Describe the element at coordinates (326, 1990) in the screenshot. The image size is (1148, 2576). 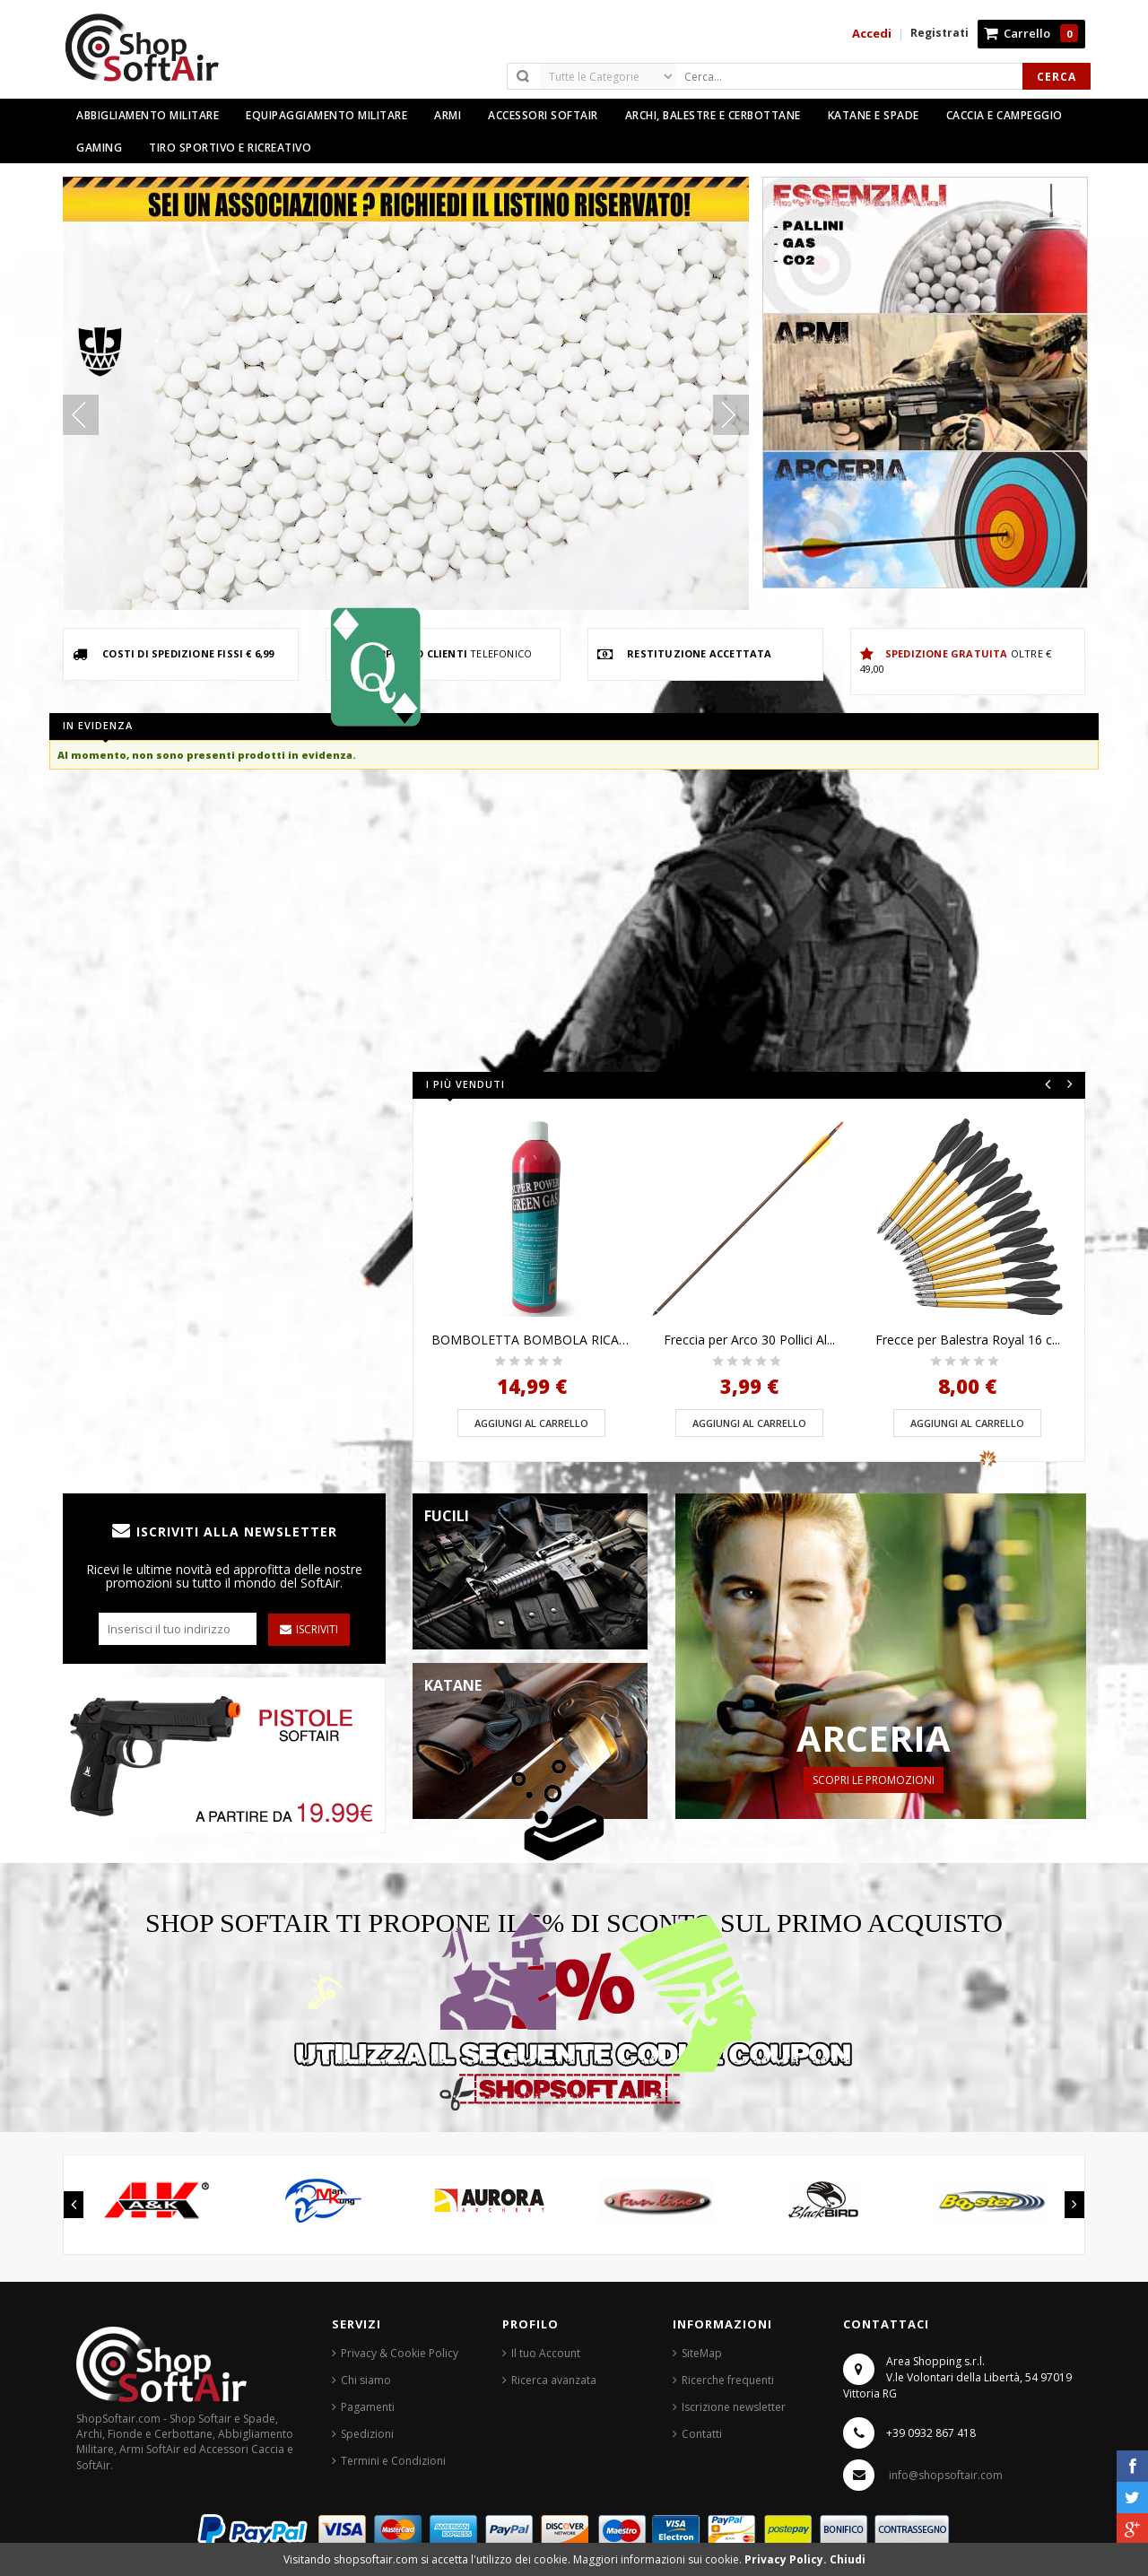
I see `equip a magic staff or wand` at that location.